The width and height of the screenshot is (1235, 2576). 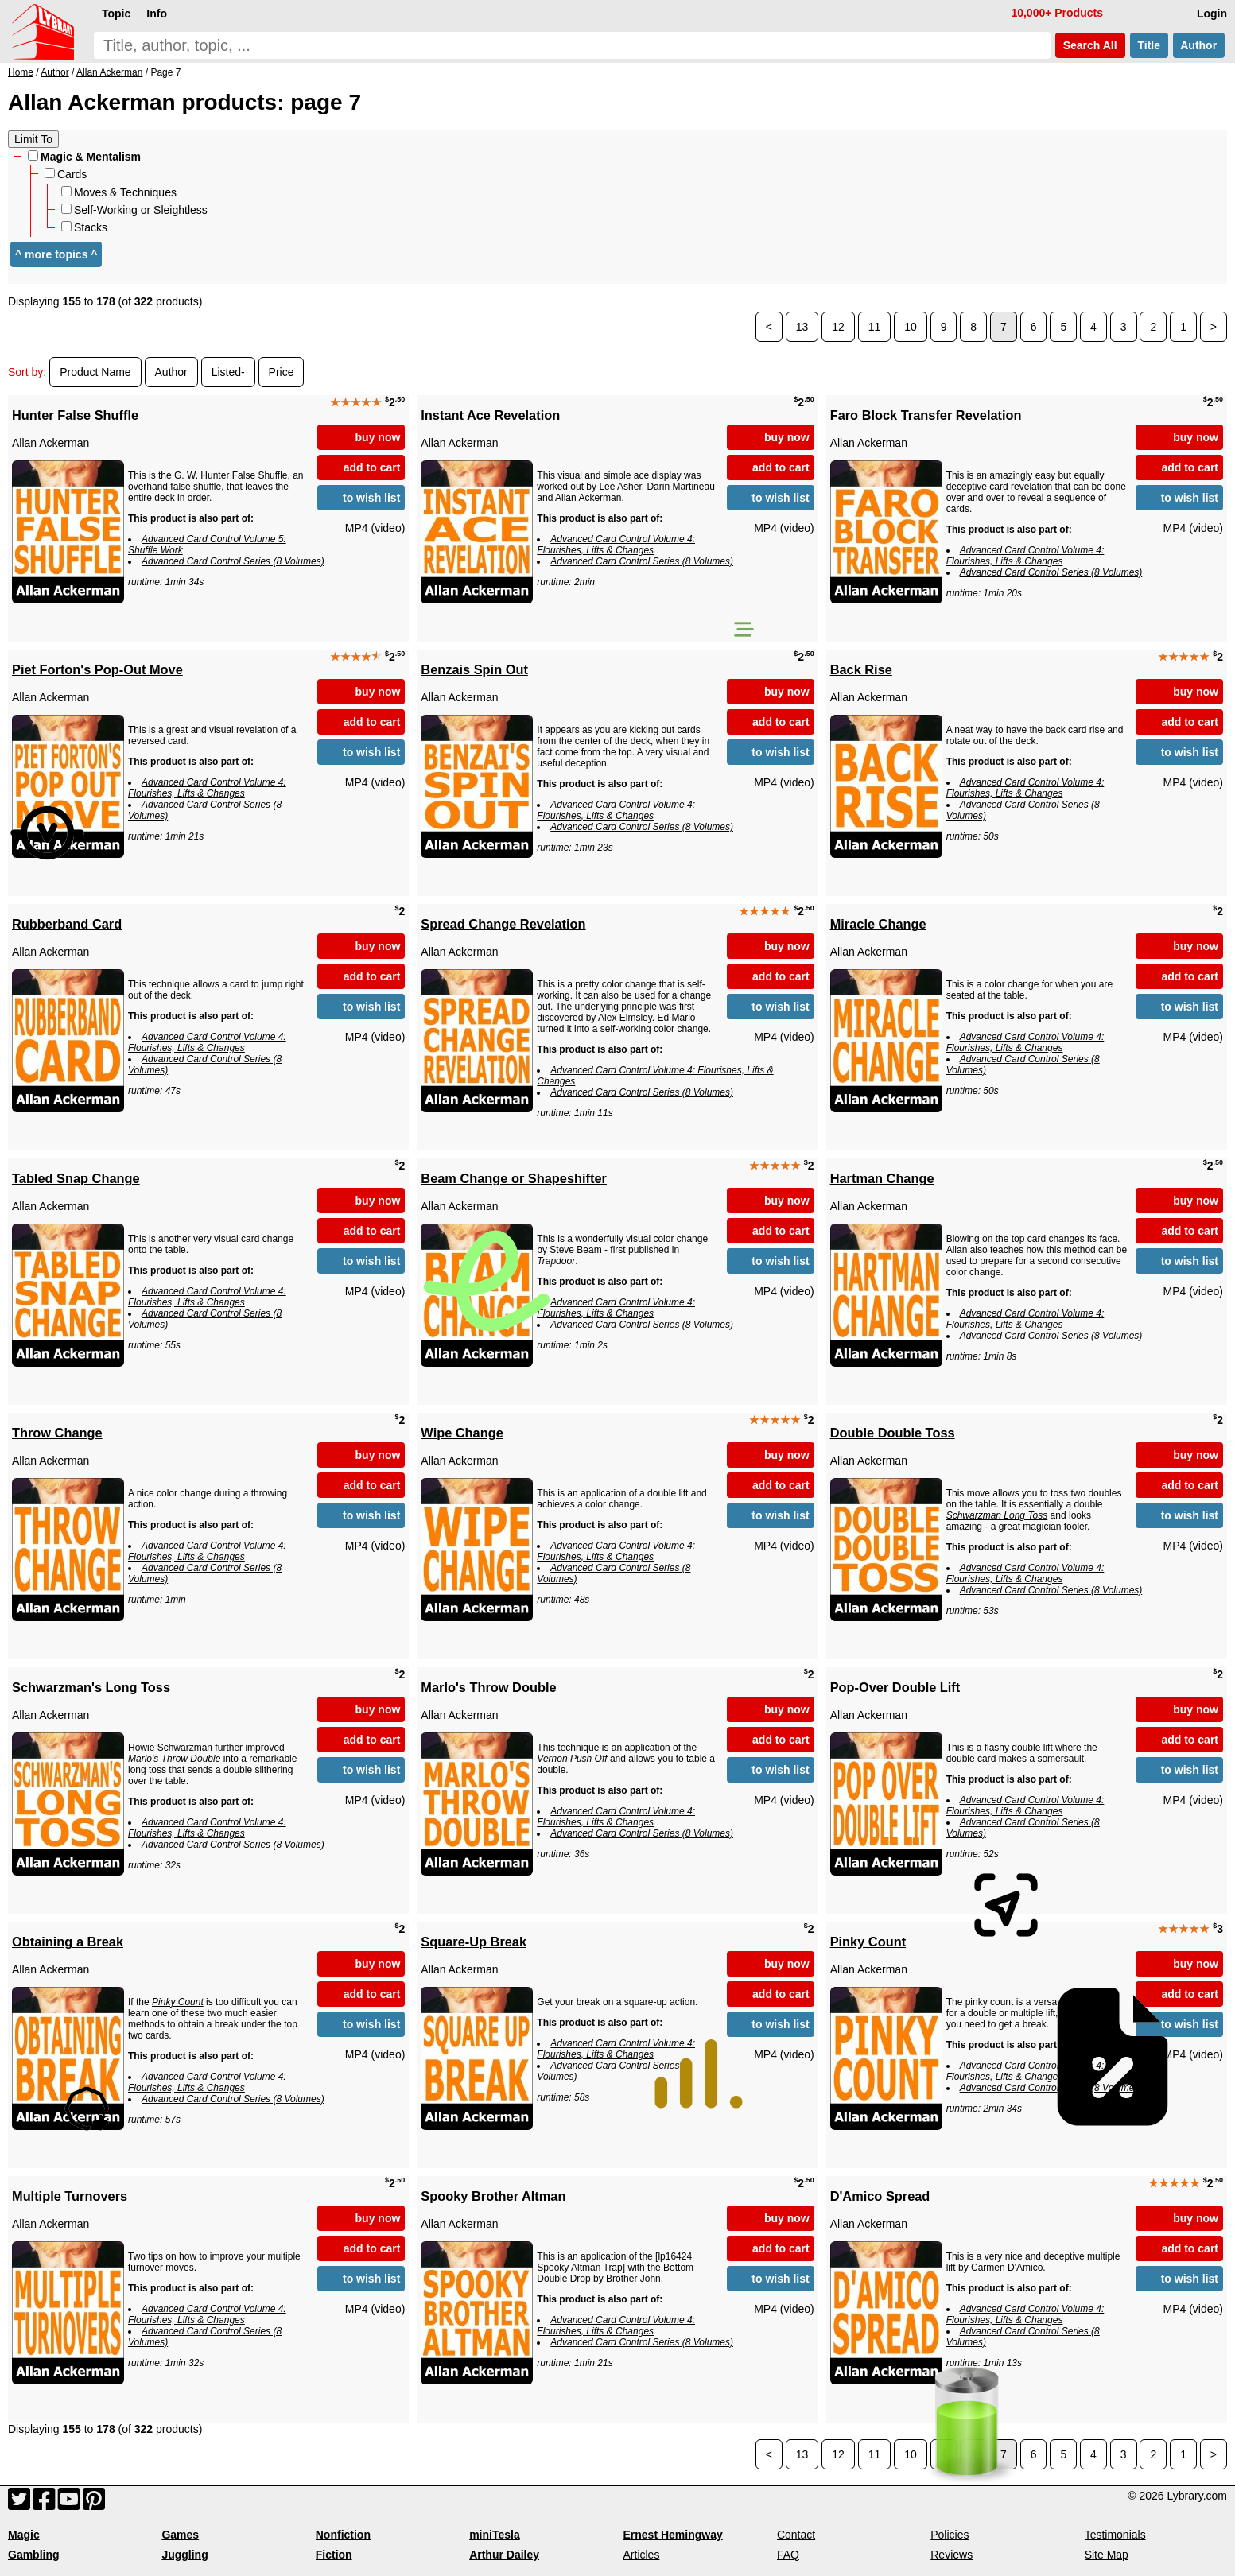 I want to click on voltmeter component in a circuit diagram, so click(x=47, y=832).